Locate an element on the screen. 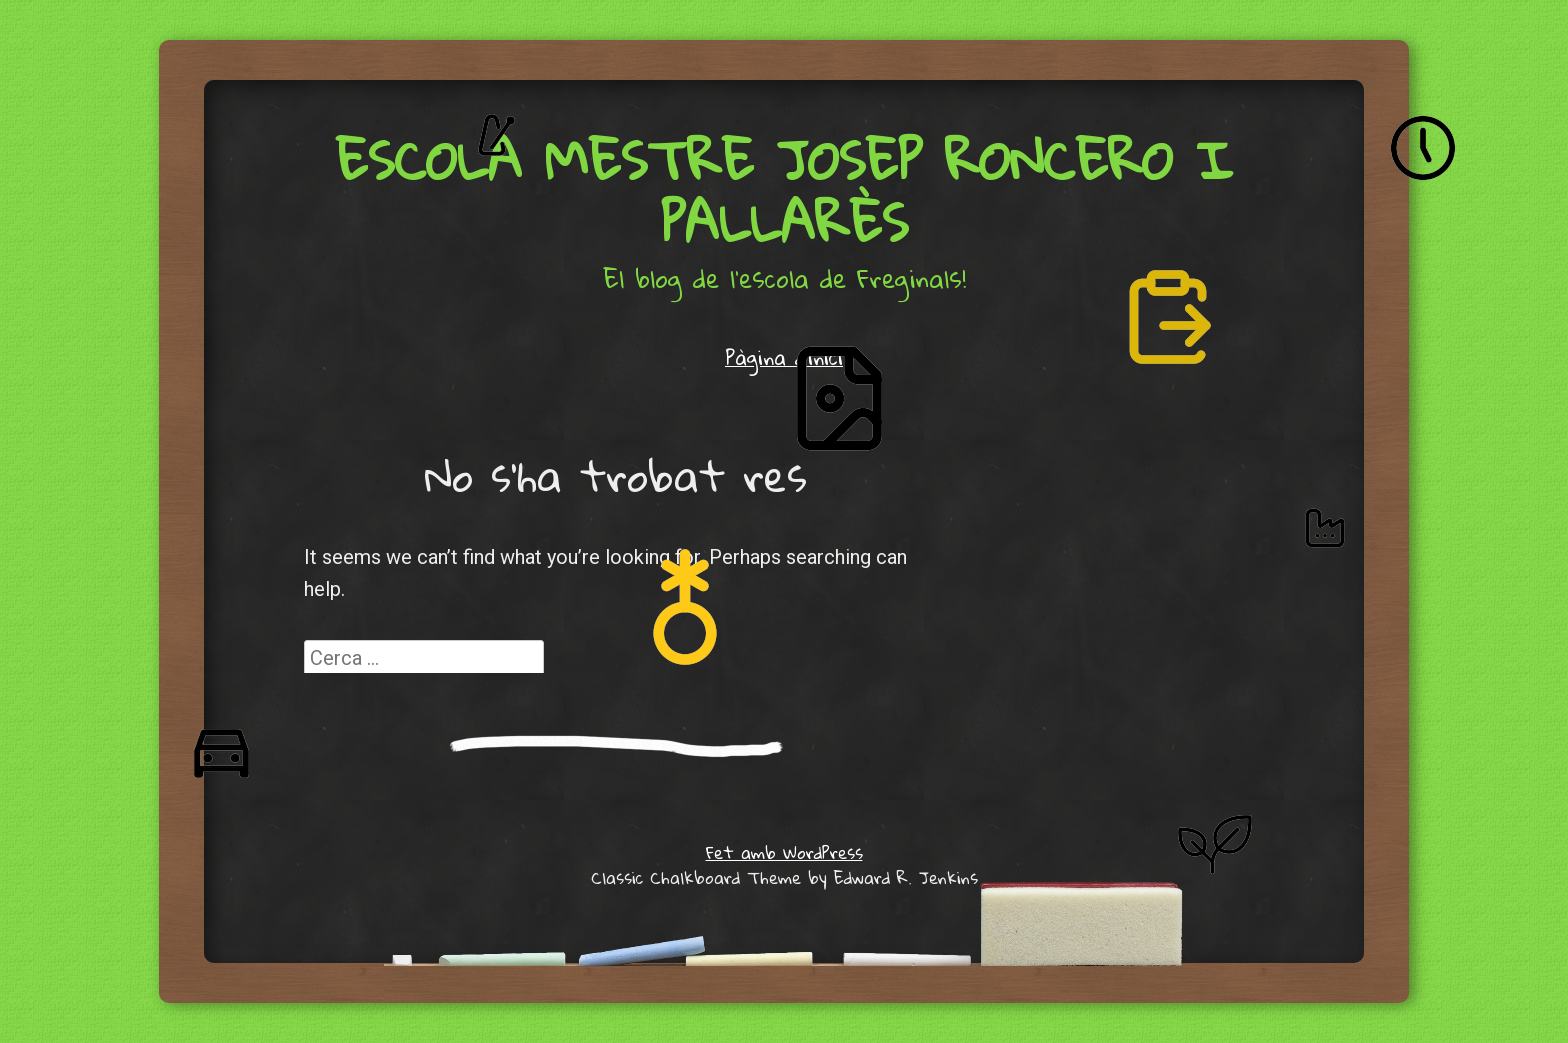 This screenshot has width=1568, height=1043. indicates the time is 5 o'clock is located at coordinates (1423, 148).